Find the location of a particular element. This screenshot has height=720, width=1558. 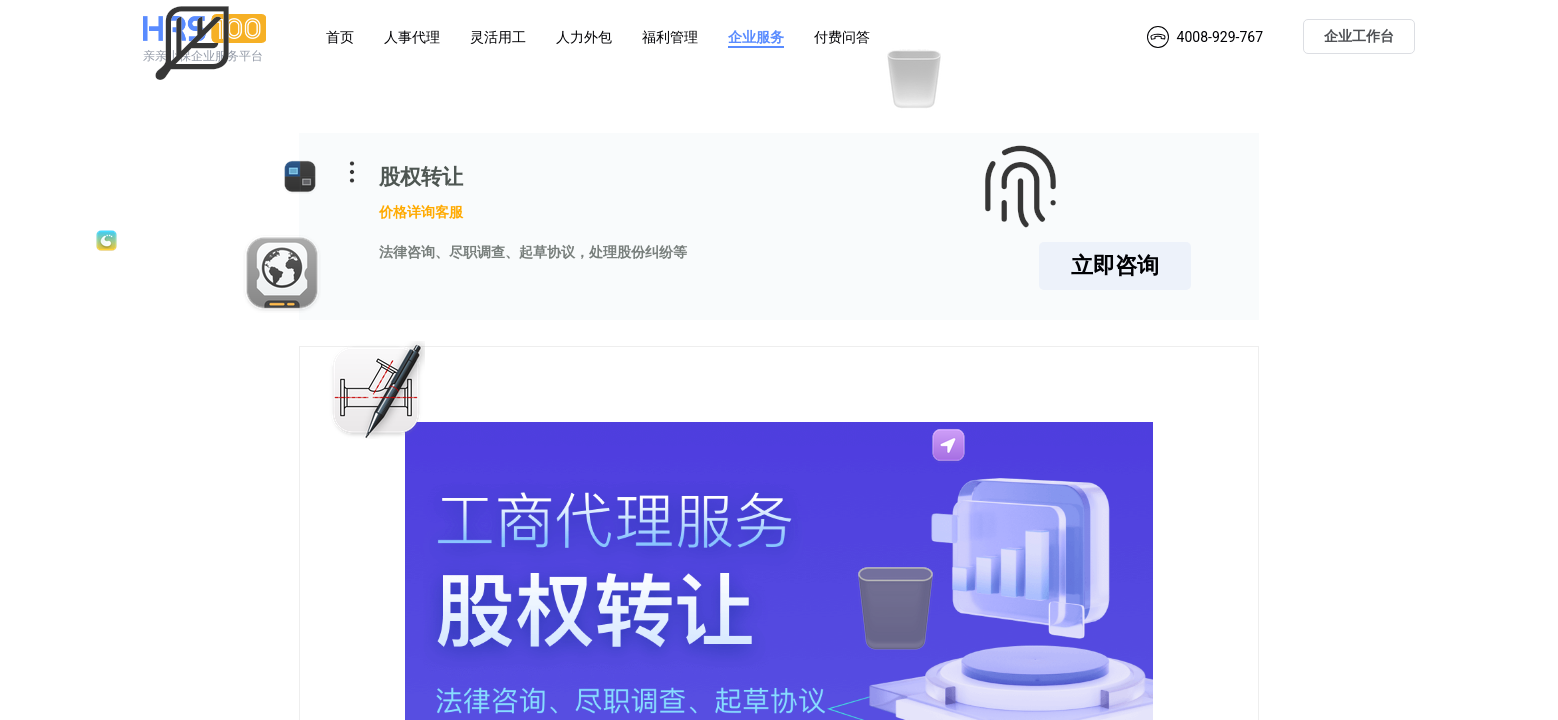

access location privacy settings is located at coordinates (948, 445).